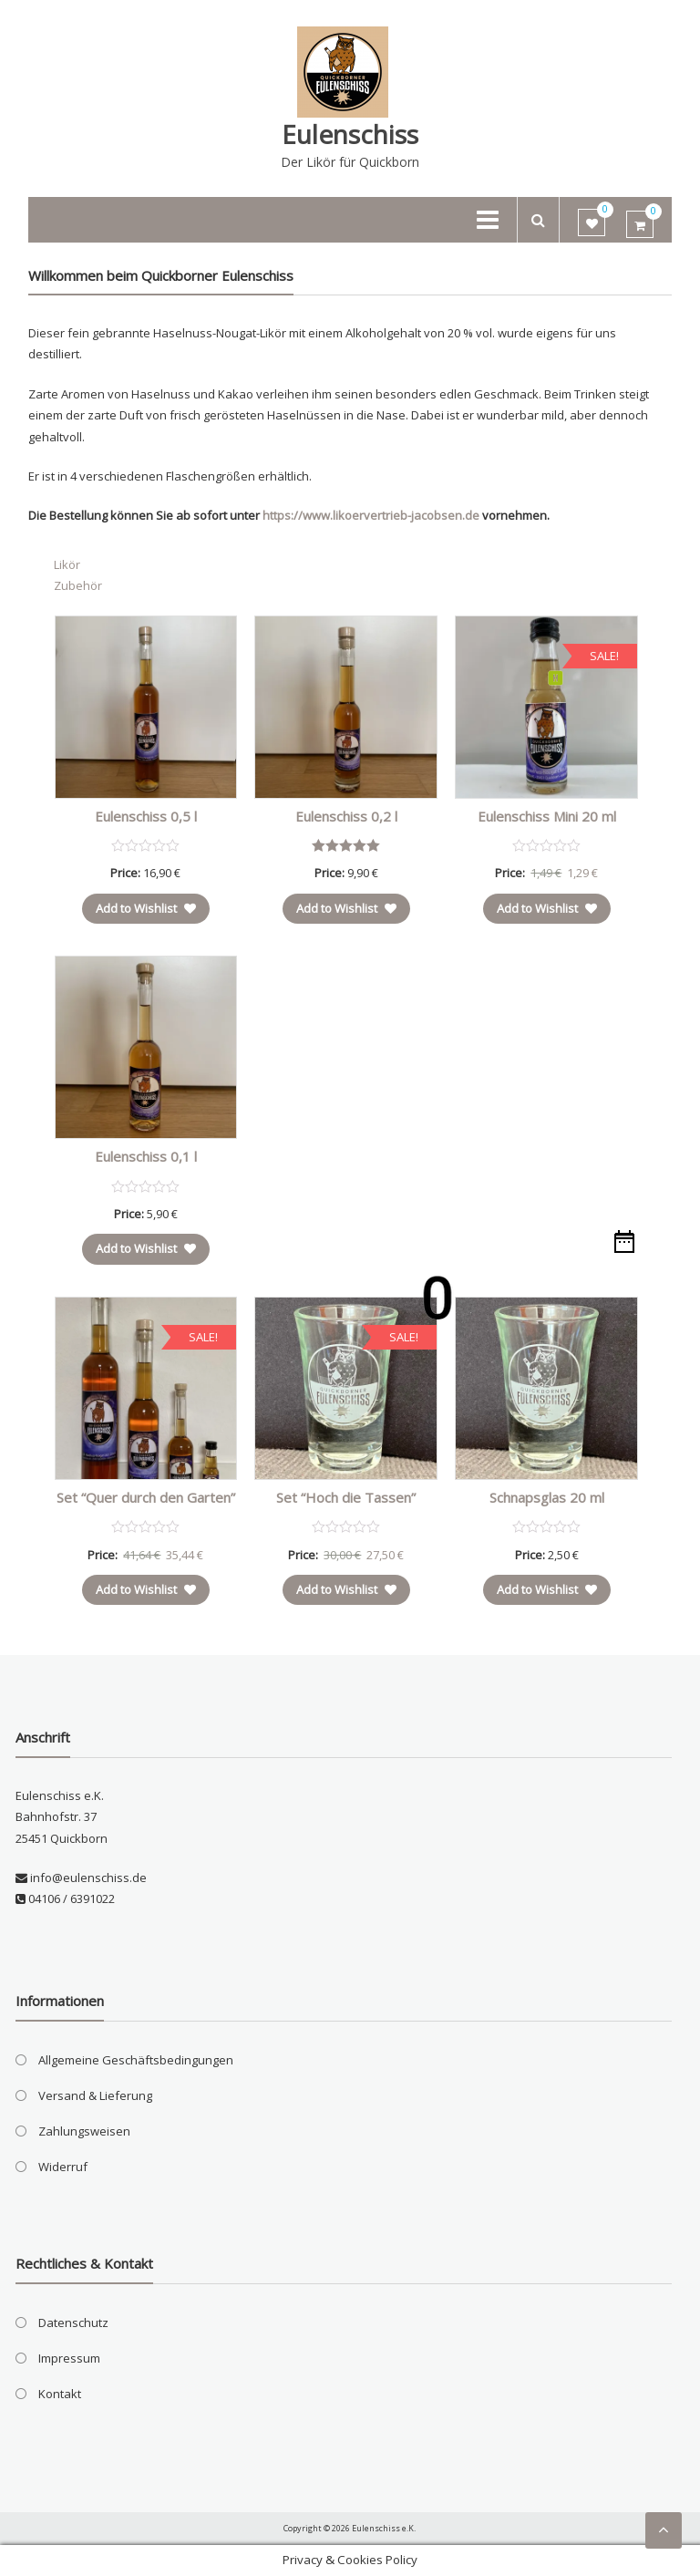 The width and height of the screenshot is (700, 2576). What do you see at coordinates (624, 1242) in the screenshot?
I see `select a date range` at bounding box center [624, 1242].